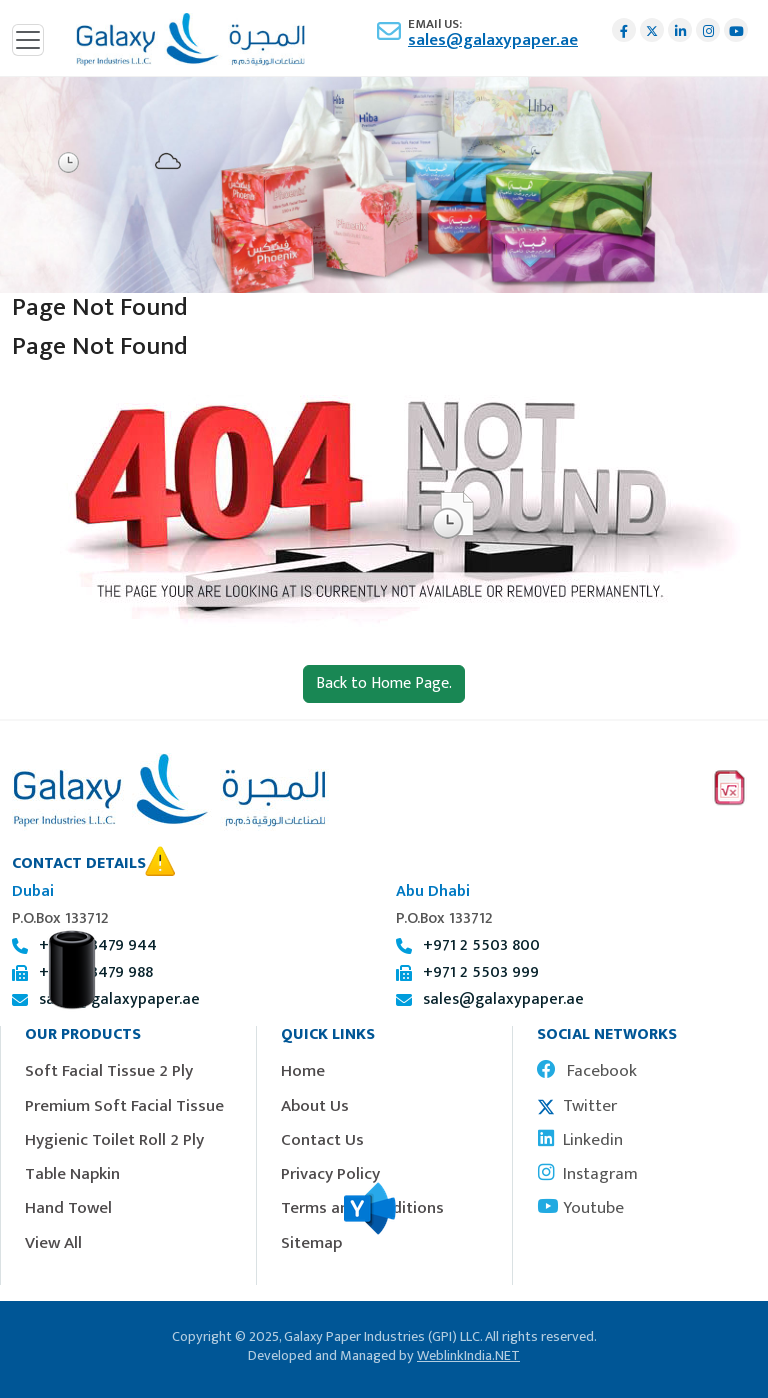  I want to click on mac pro (2013 cylinder model) device icon, so click(72, 971).